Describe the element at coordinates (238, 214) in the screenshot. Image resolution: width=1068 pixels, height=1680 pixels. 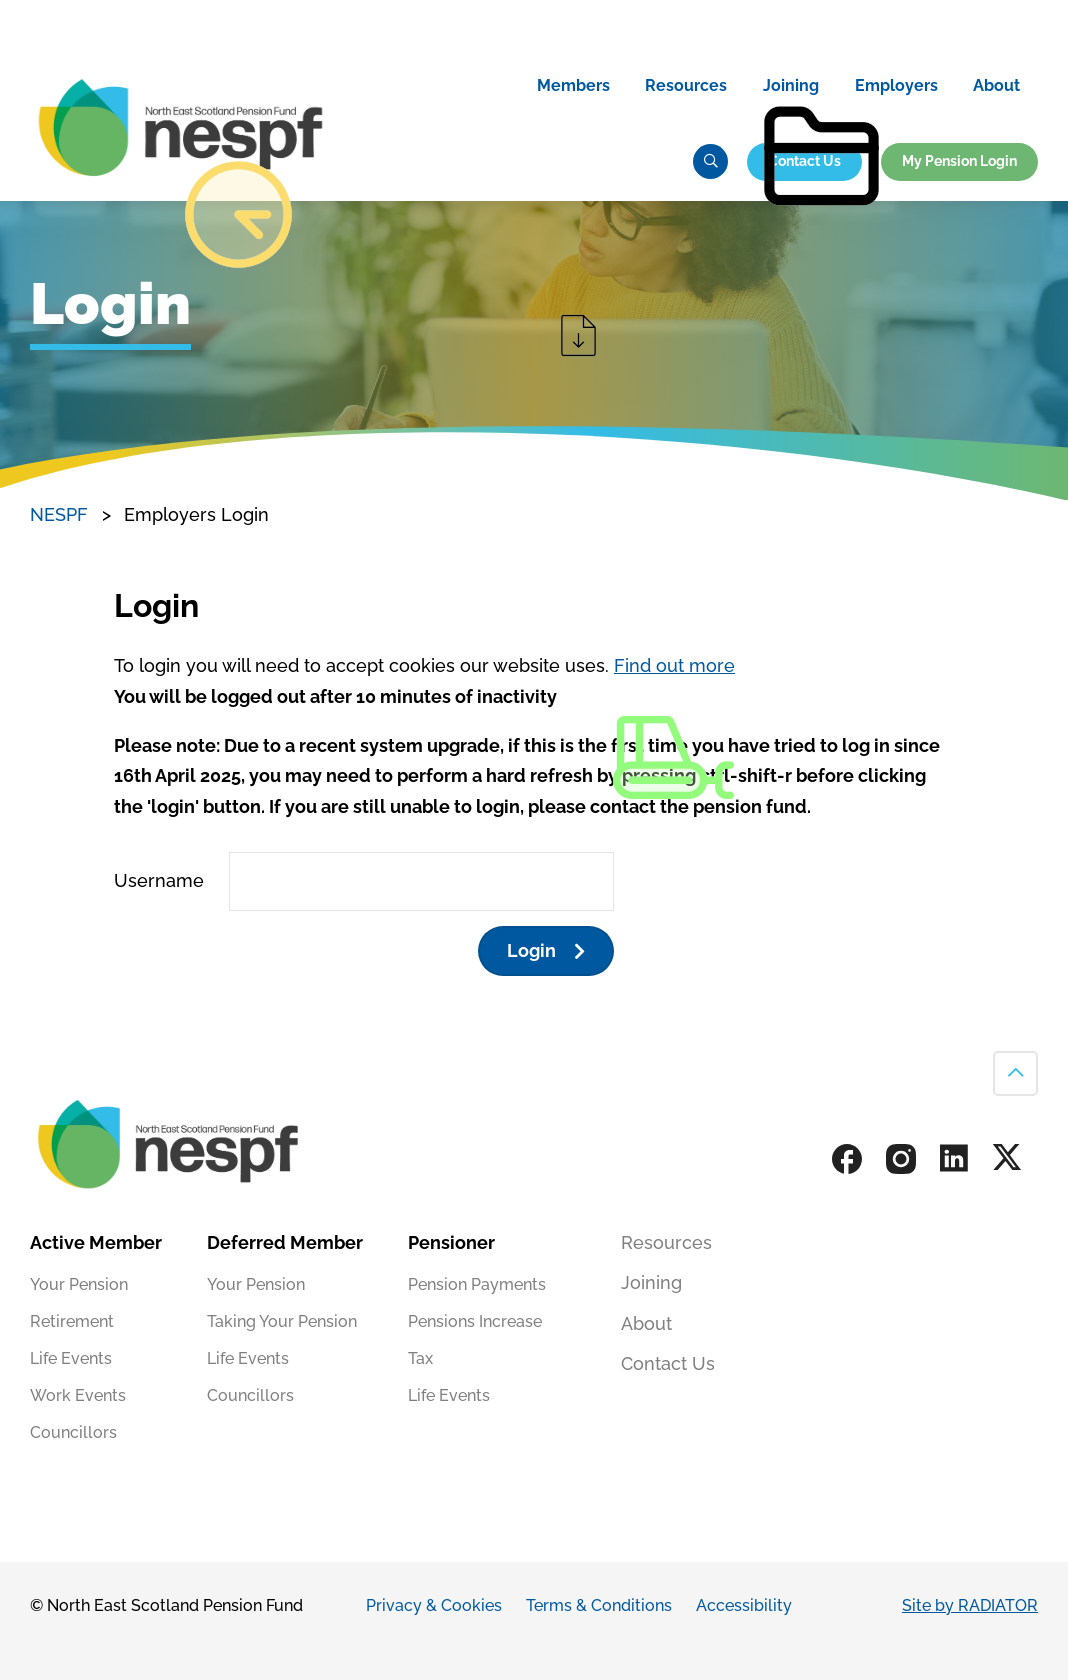
I see `indicates afternoon time or schedule` at that location.